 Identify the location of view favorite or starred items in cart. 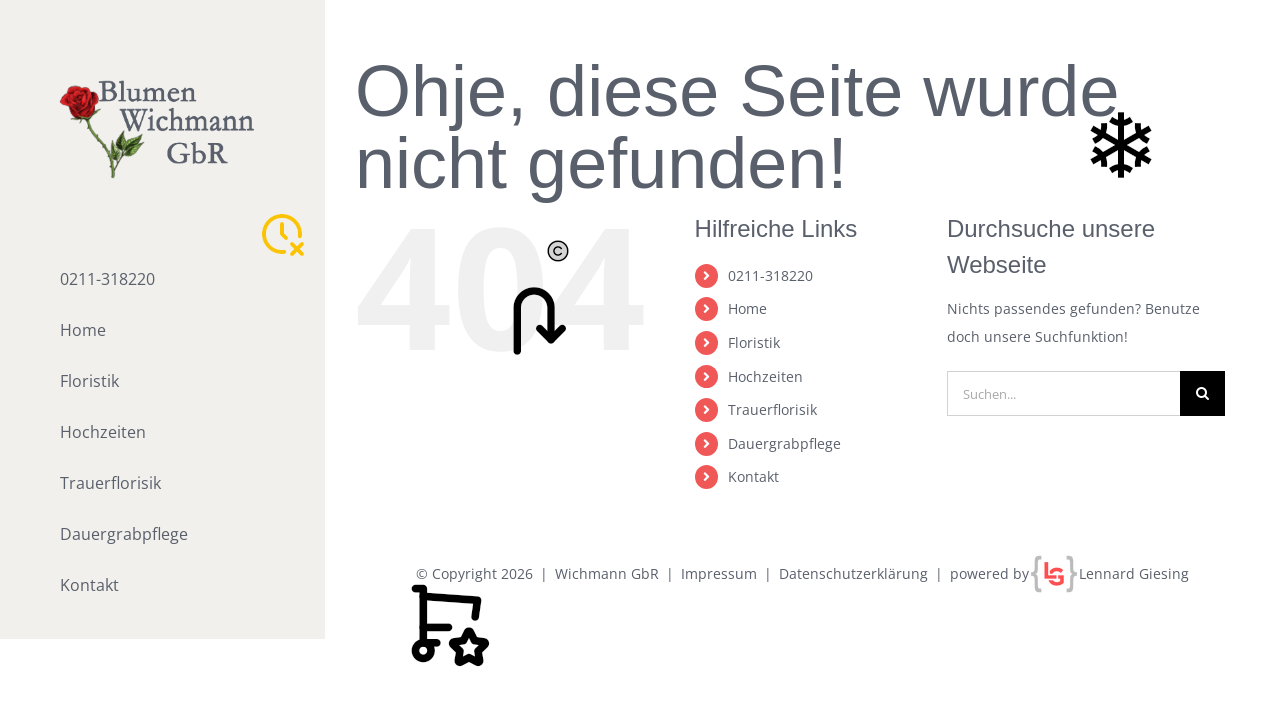
(446, 623).